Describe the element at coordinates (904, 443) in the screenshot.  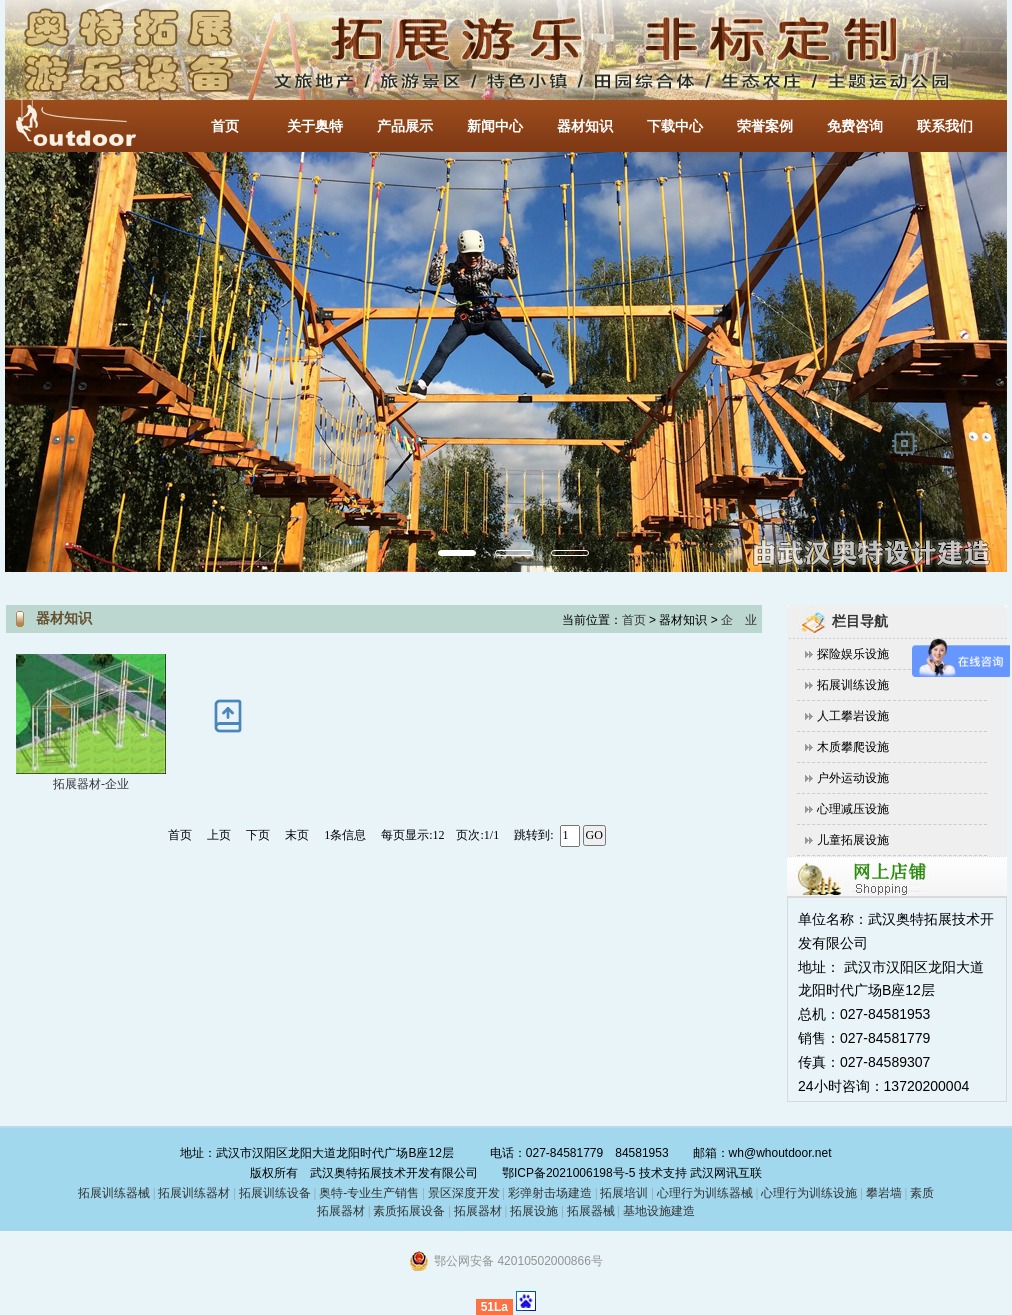
I see `view system processor information` at that location.